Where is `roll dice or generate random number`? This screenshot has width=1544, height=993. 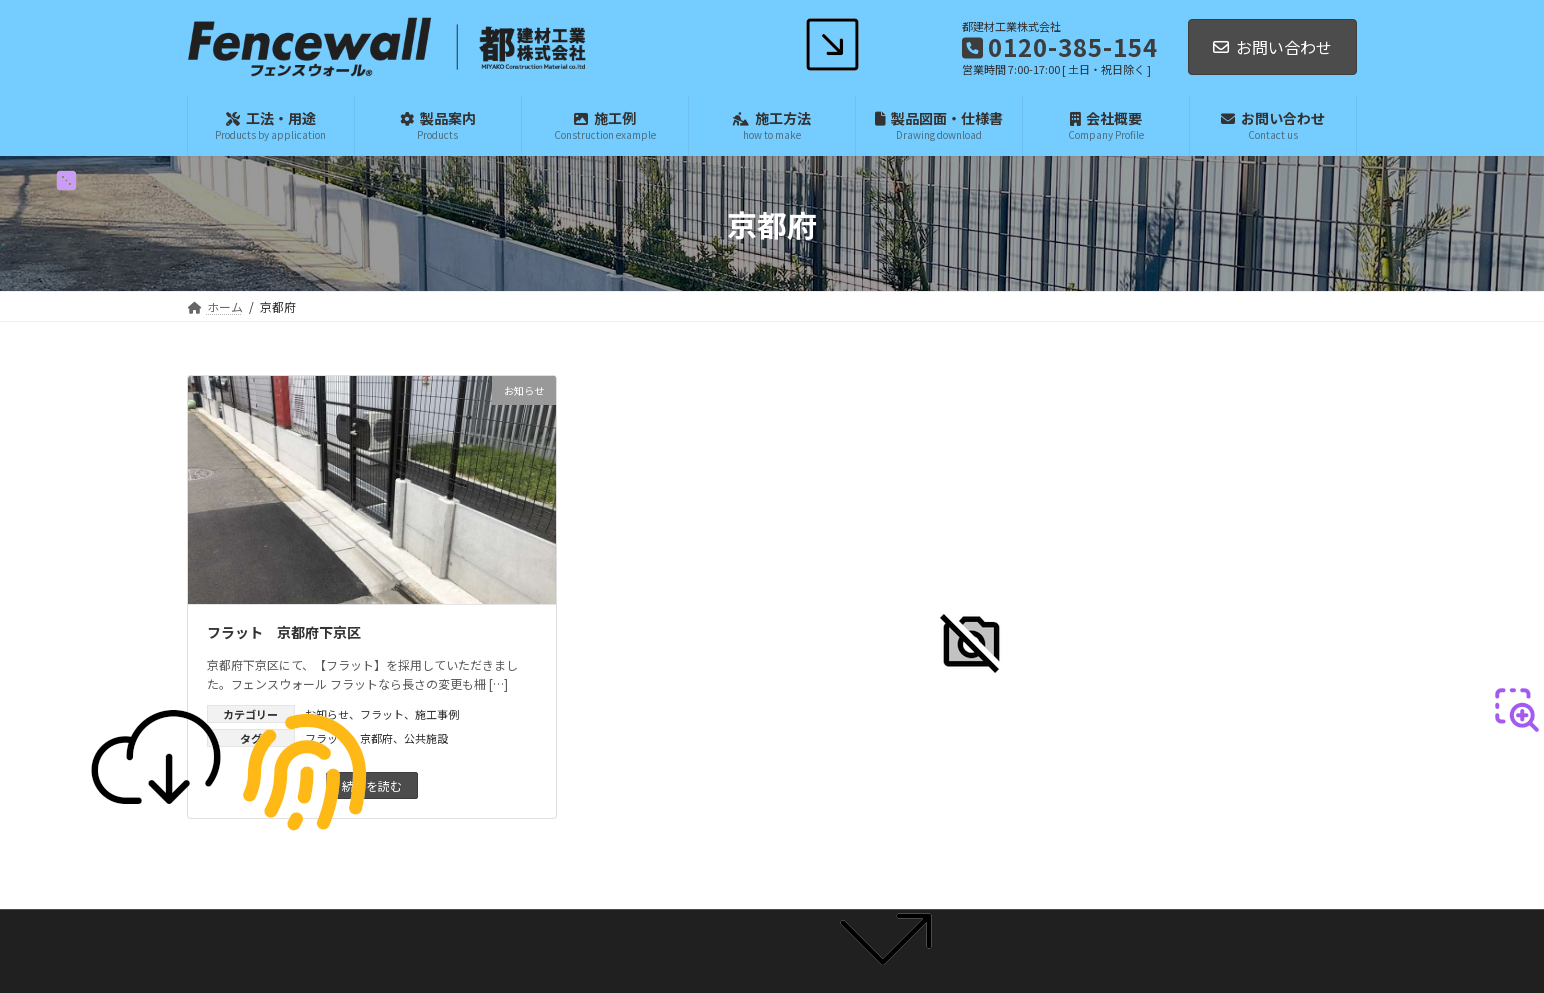
roll dice or generate random number is located at coordinates (66, 180).